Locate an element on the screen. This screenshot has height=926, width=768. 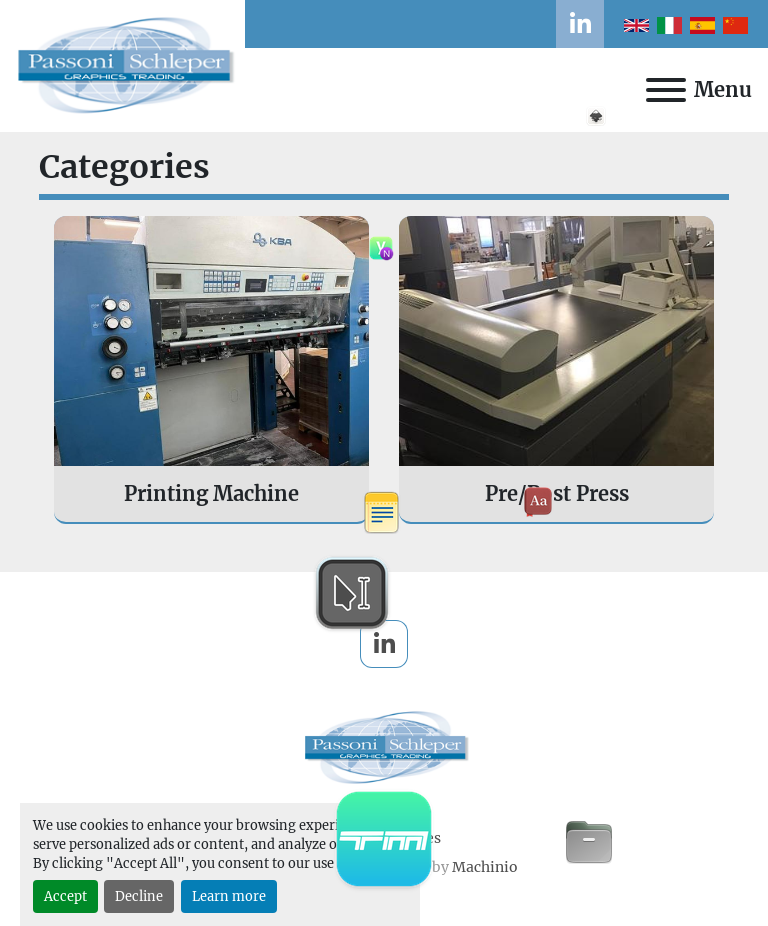
open cursor and pointer preferences is located at coordinates (352, 593).